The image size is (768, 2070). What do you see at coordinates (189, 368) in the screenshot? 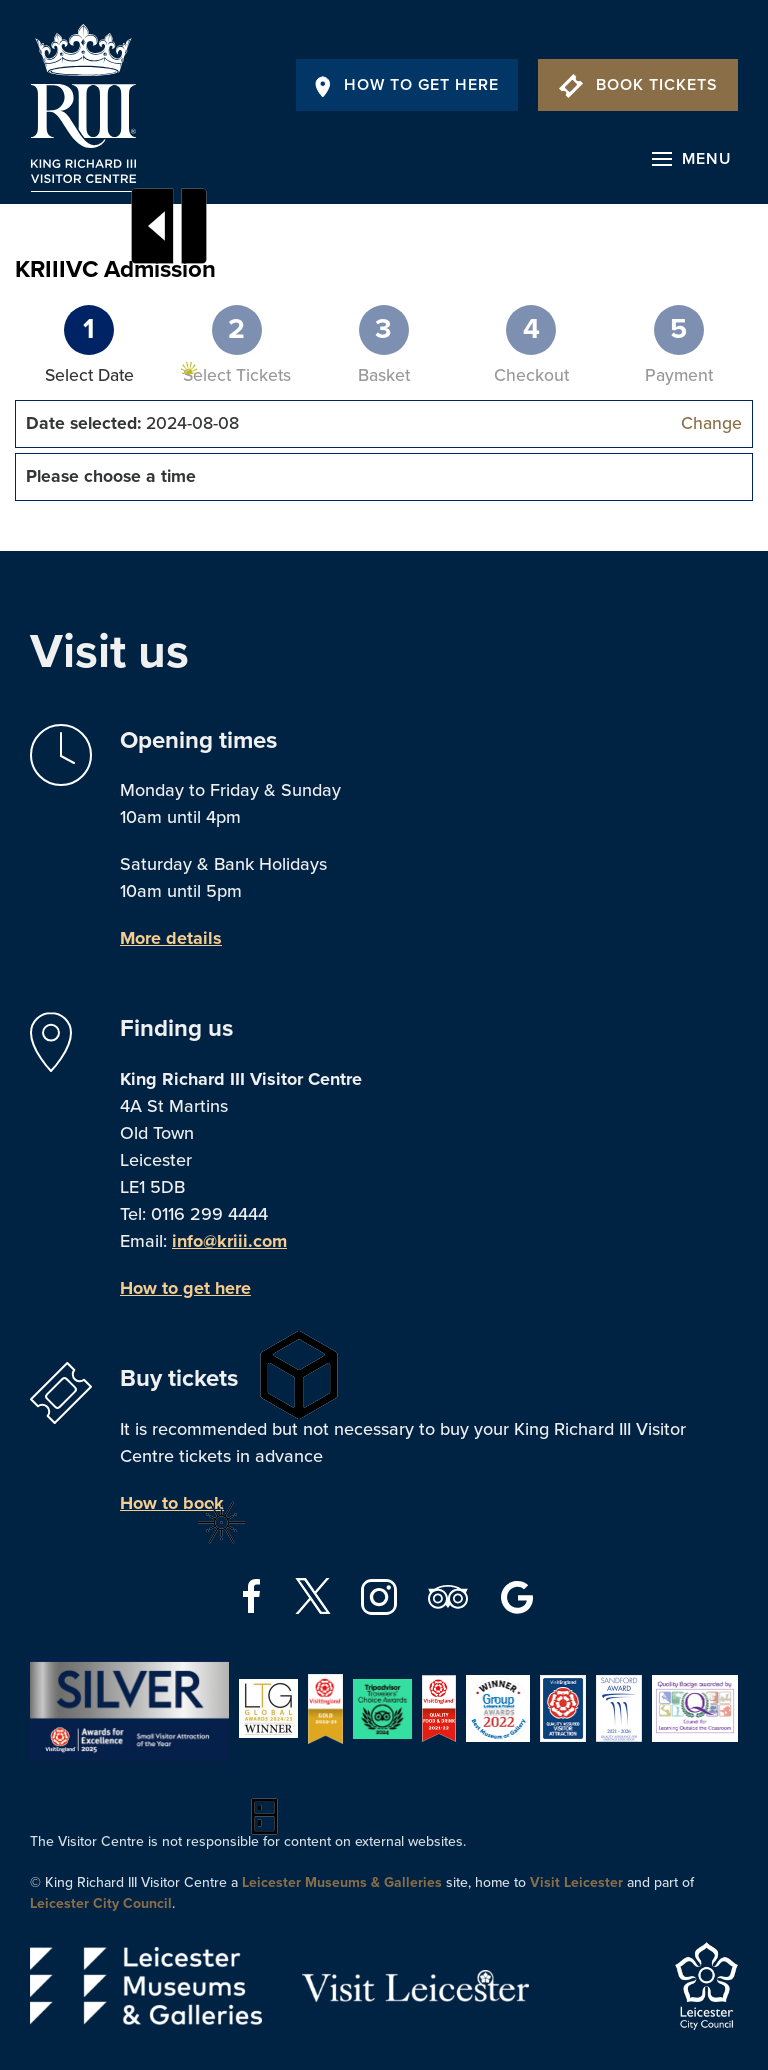
I see `open Libera.Chat IRC network` at bounding box center [189, 368].